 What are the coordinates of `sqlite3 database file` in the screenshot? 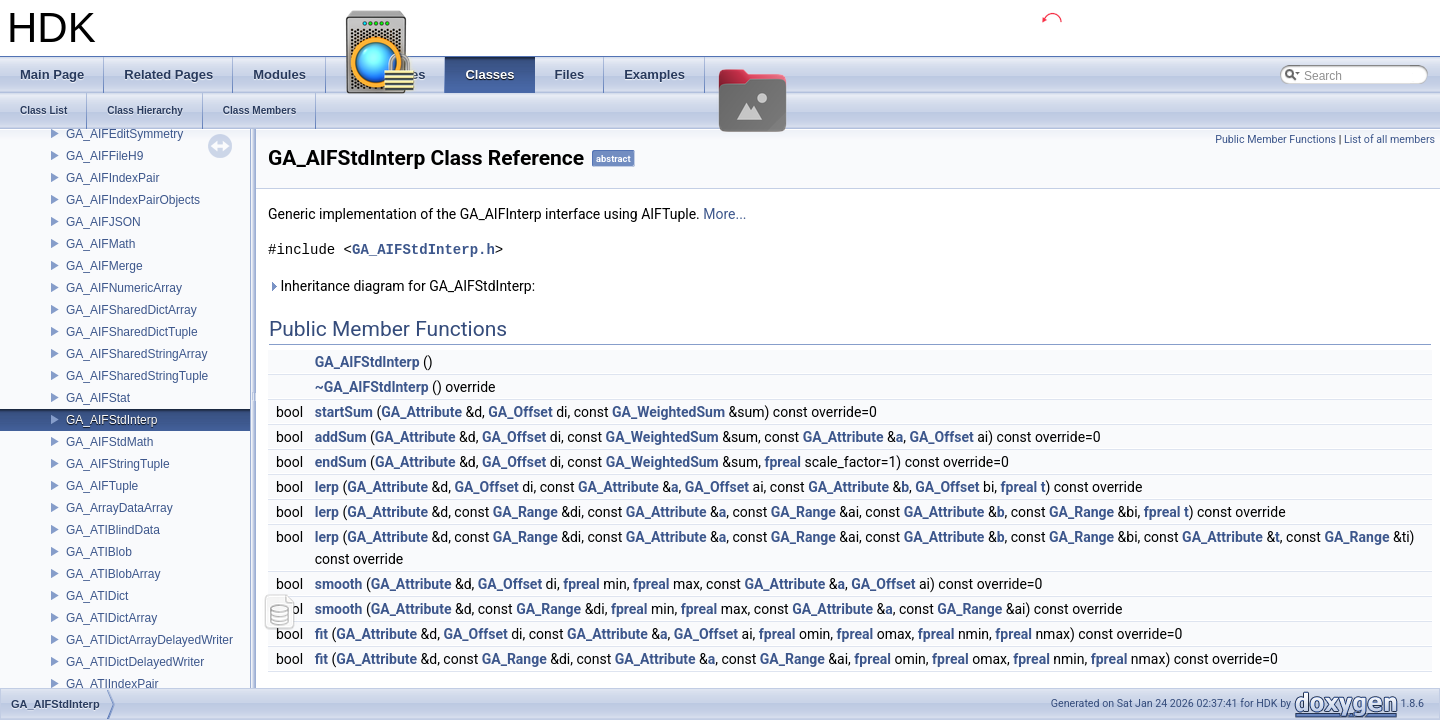 It's located at (279, 611).